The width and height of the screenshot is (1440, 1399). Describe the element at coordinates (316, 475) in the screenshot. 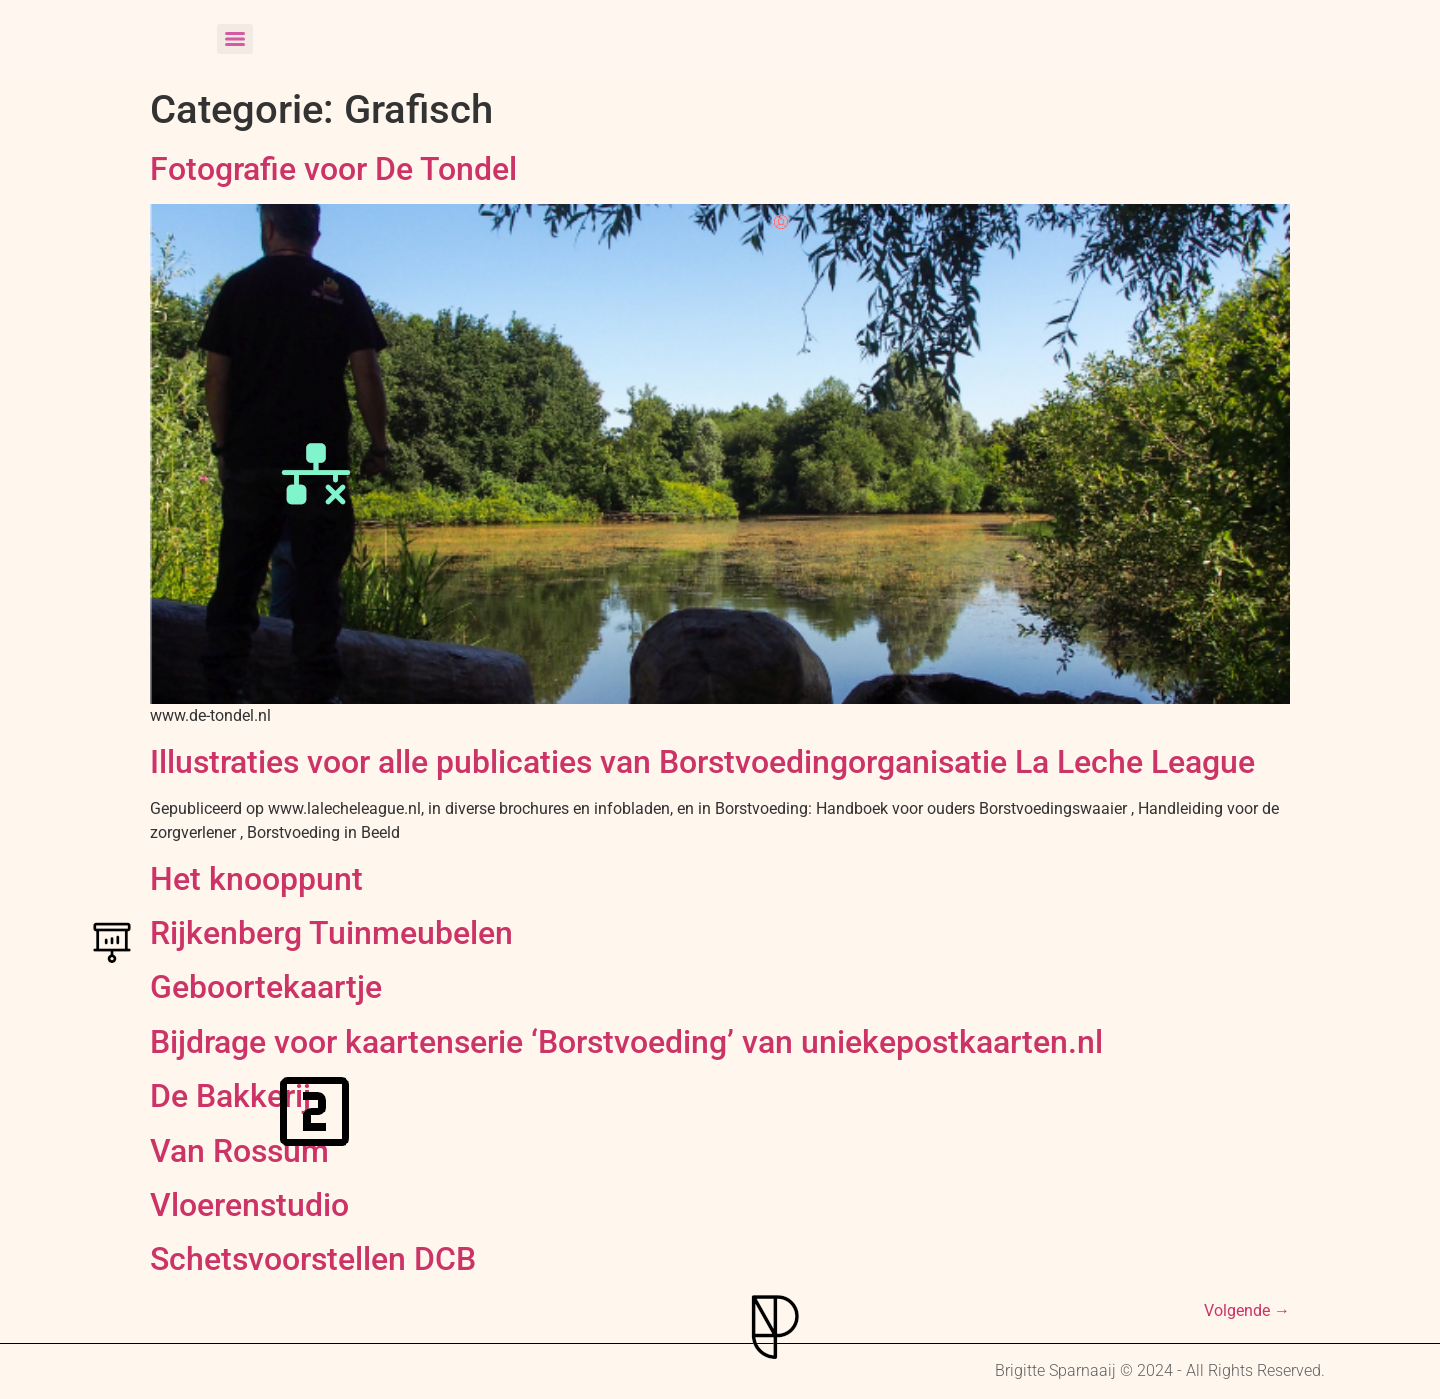

I see `network connection failed or unavailable` at that location.